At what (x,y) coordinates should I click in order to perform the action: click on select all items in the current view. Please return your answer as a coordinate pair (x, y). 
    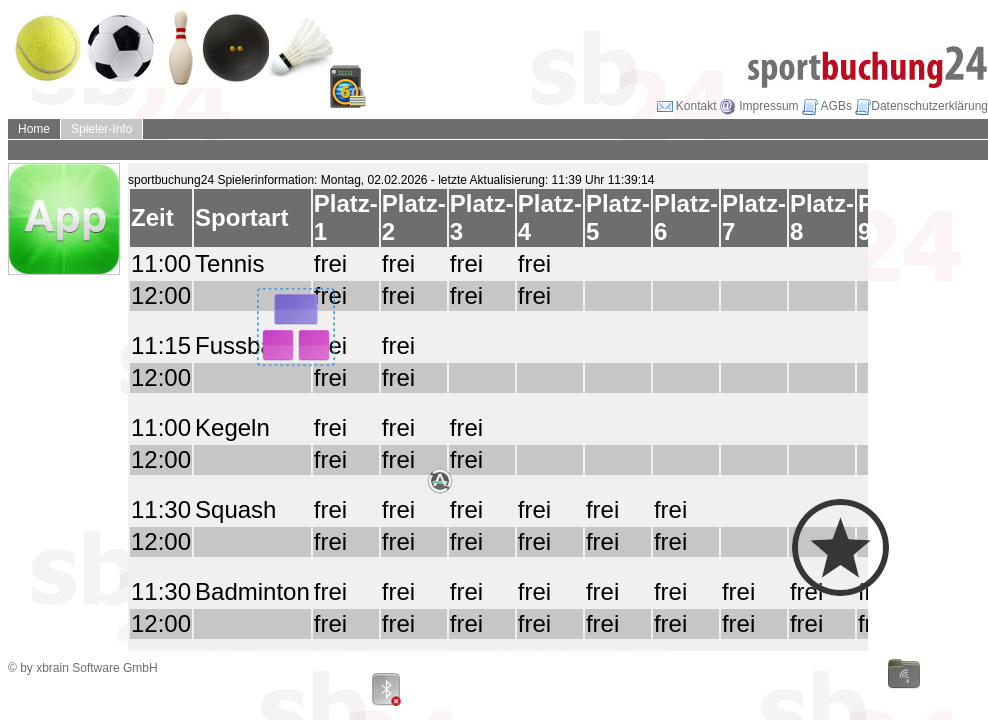
    Looking at the image, I should click on (296, 327).